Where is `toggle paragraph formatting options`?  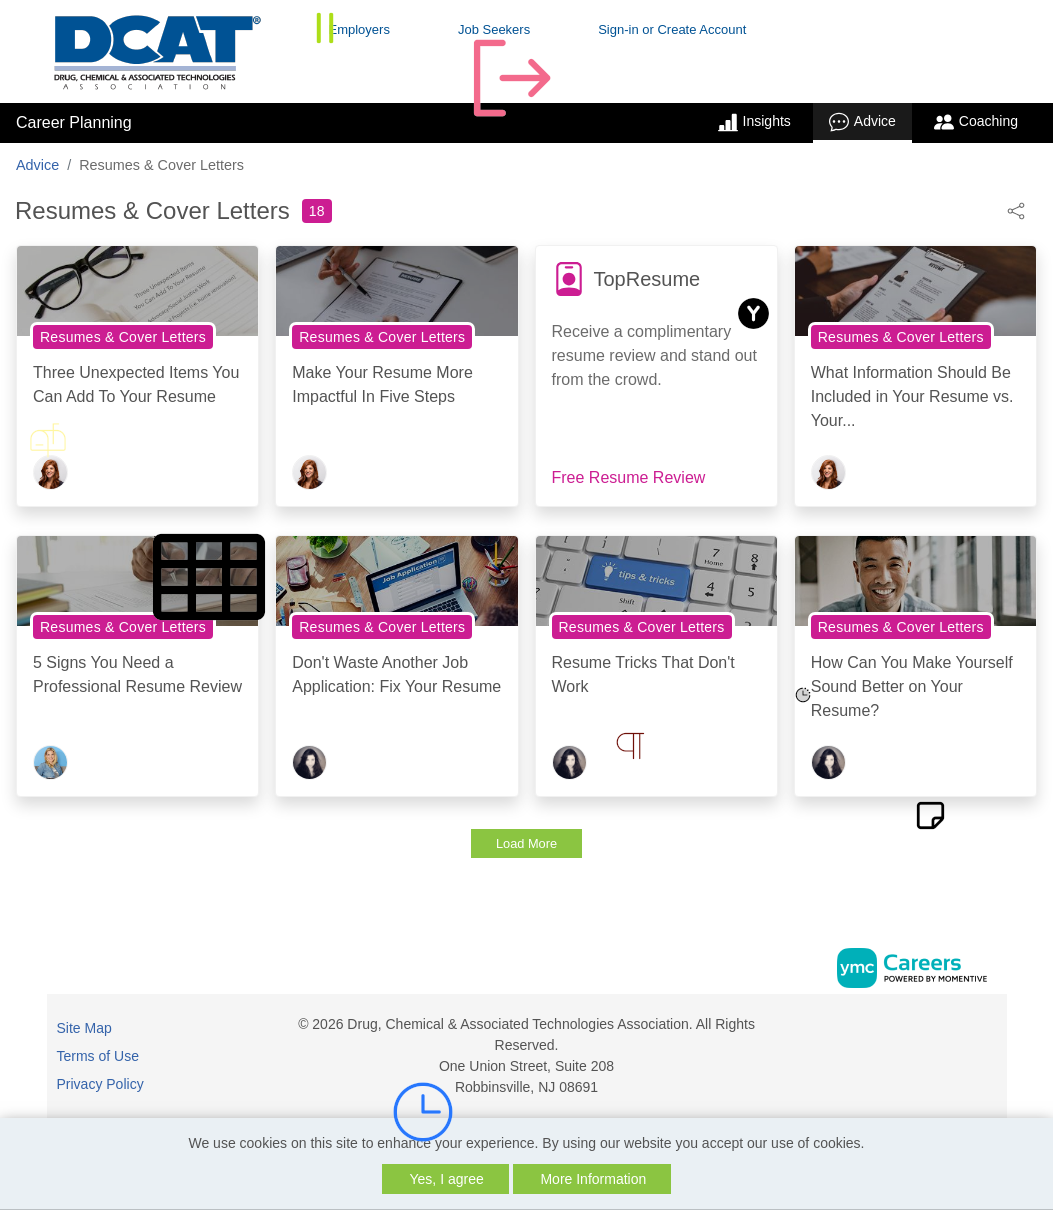
toggle paragraph formatting options is located at coordinates (631, 746).